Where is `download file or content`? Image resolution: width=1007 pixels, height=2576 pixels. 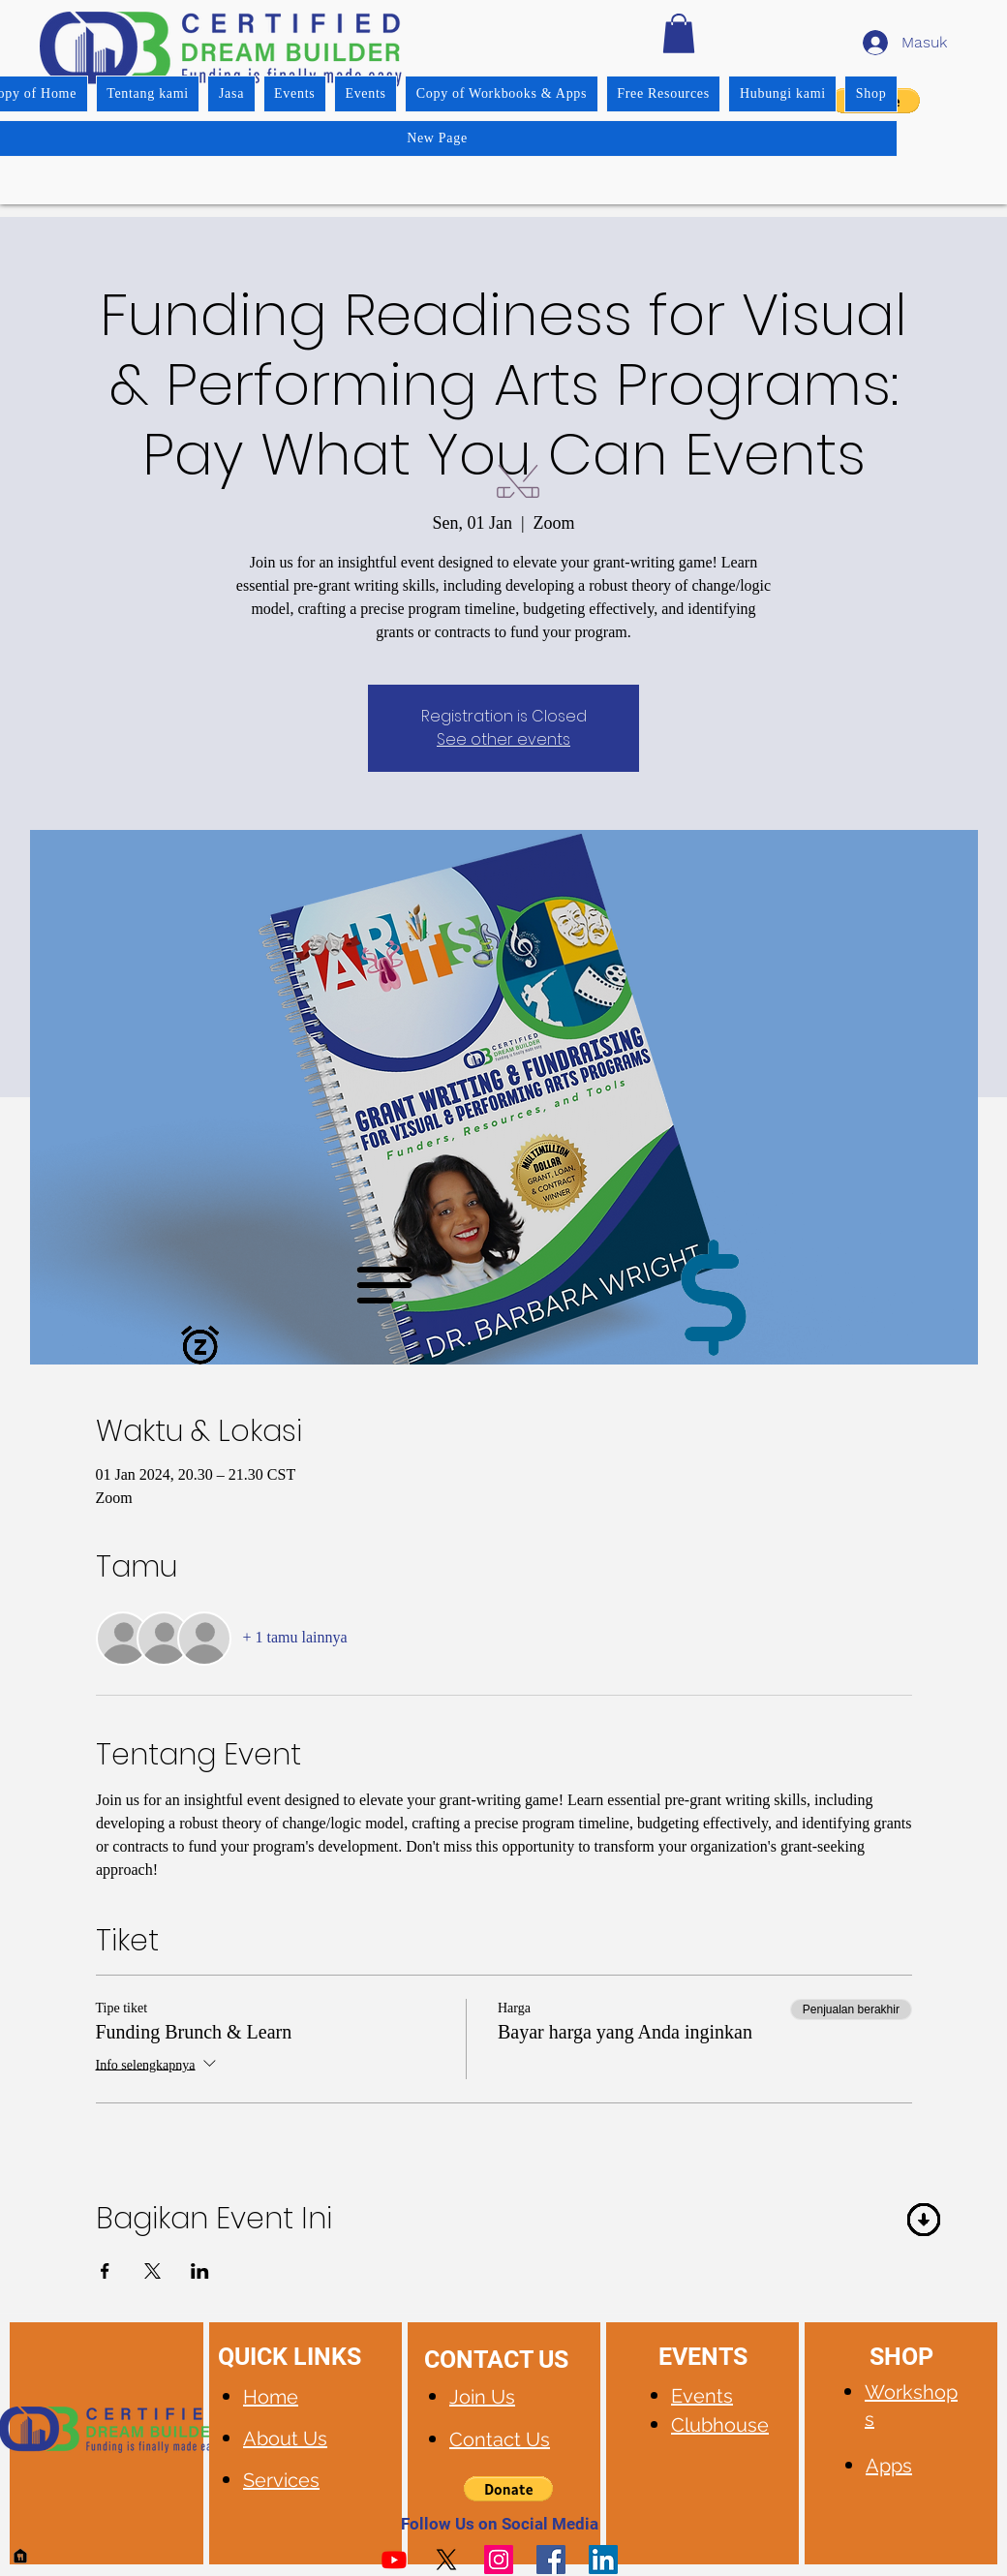
download file or content is located at coordinates (924, 2220).